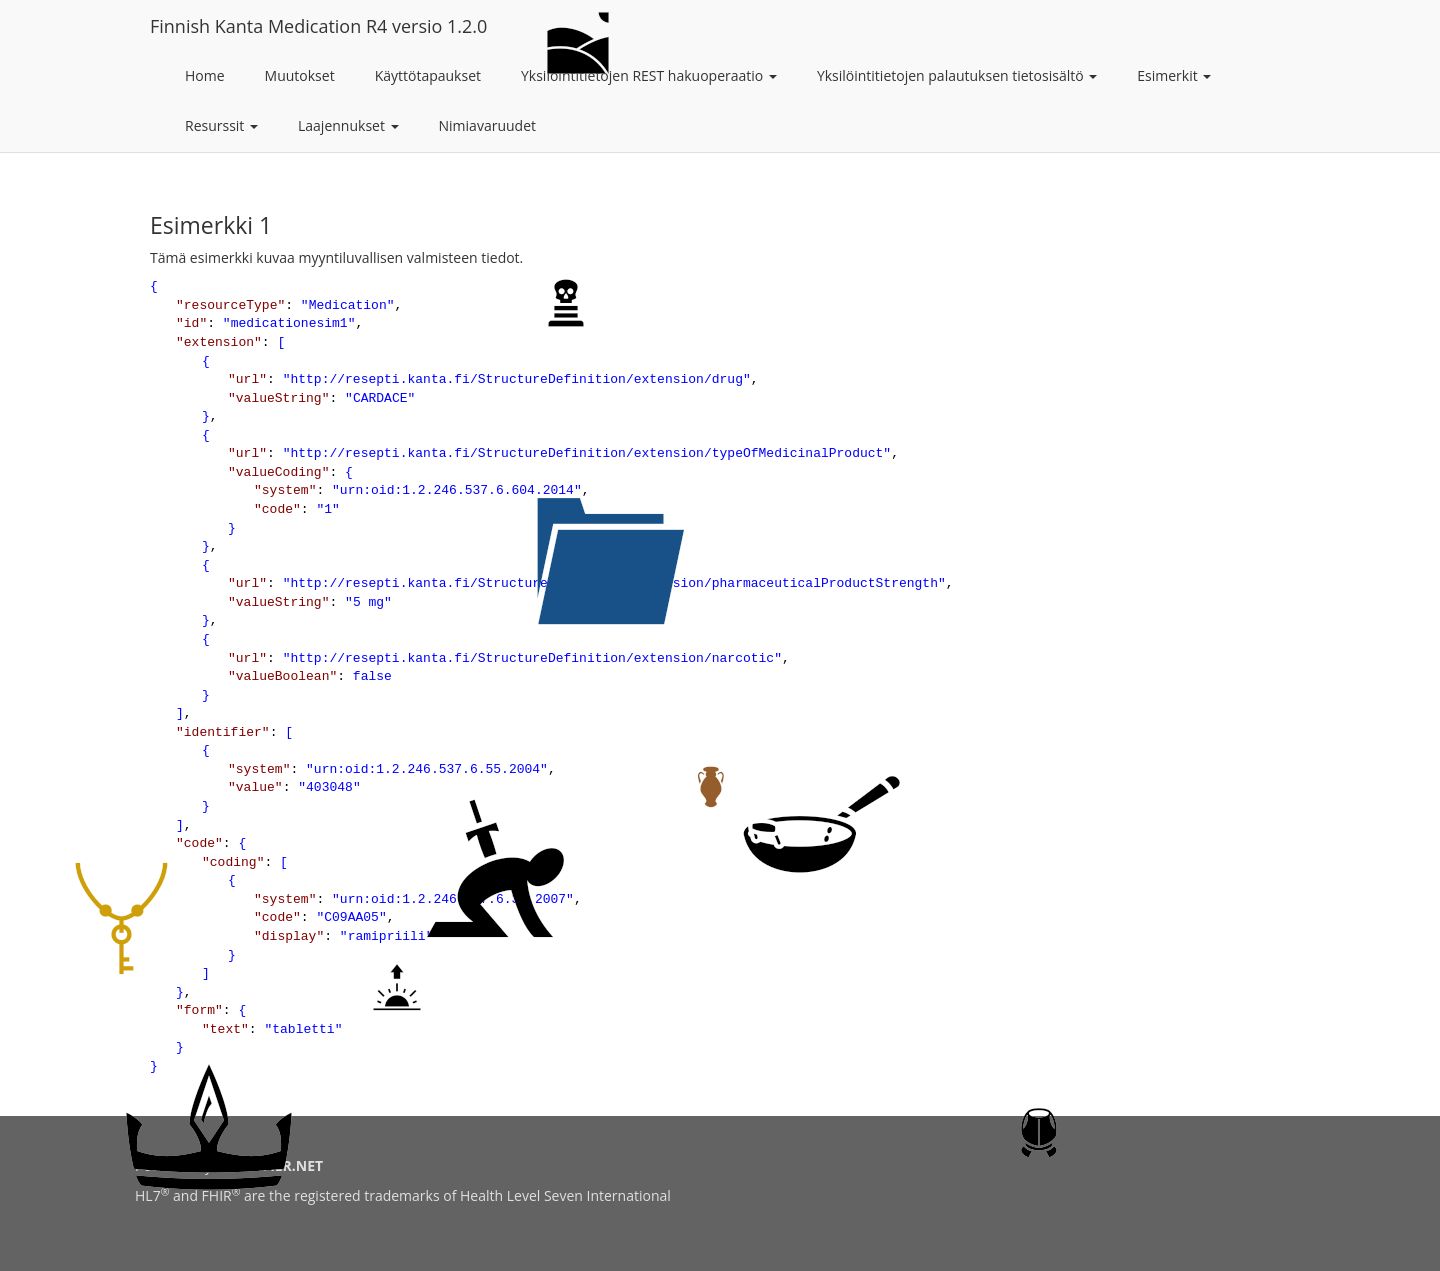 The height and width of the screenshot is (1271, 1440). Describe the element at coordinates (209, 1127) in the screenshot. I see `indicates premium or VIP membership status` at that location.